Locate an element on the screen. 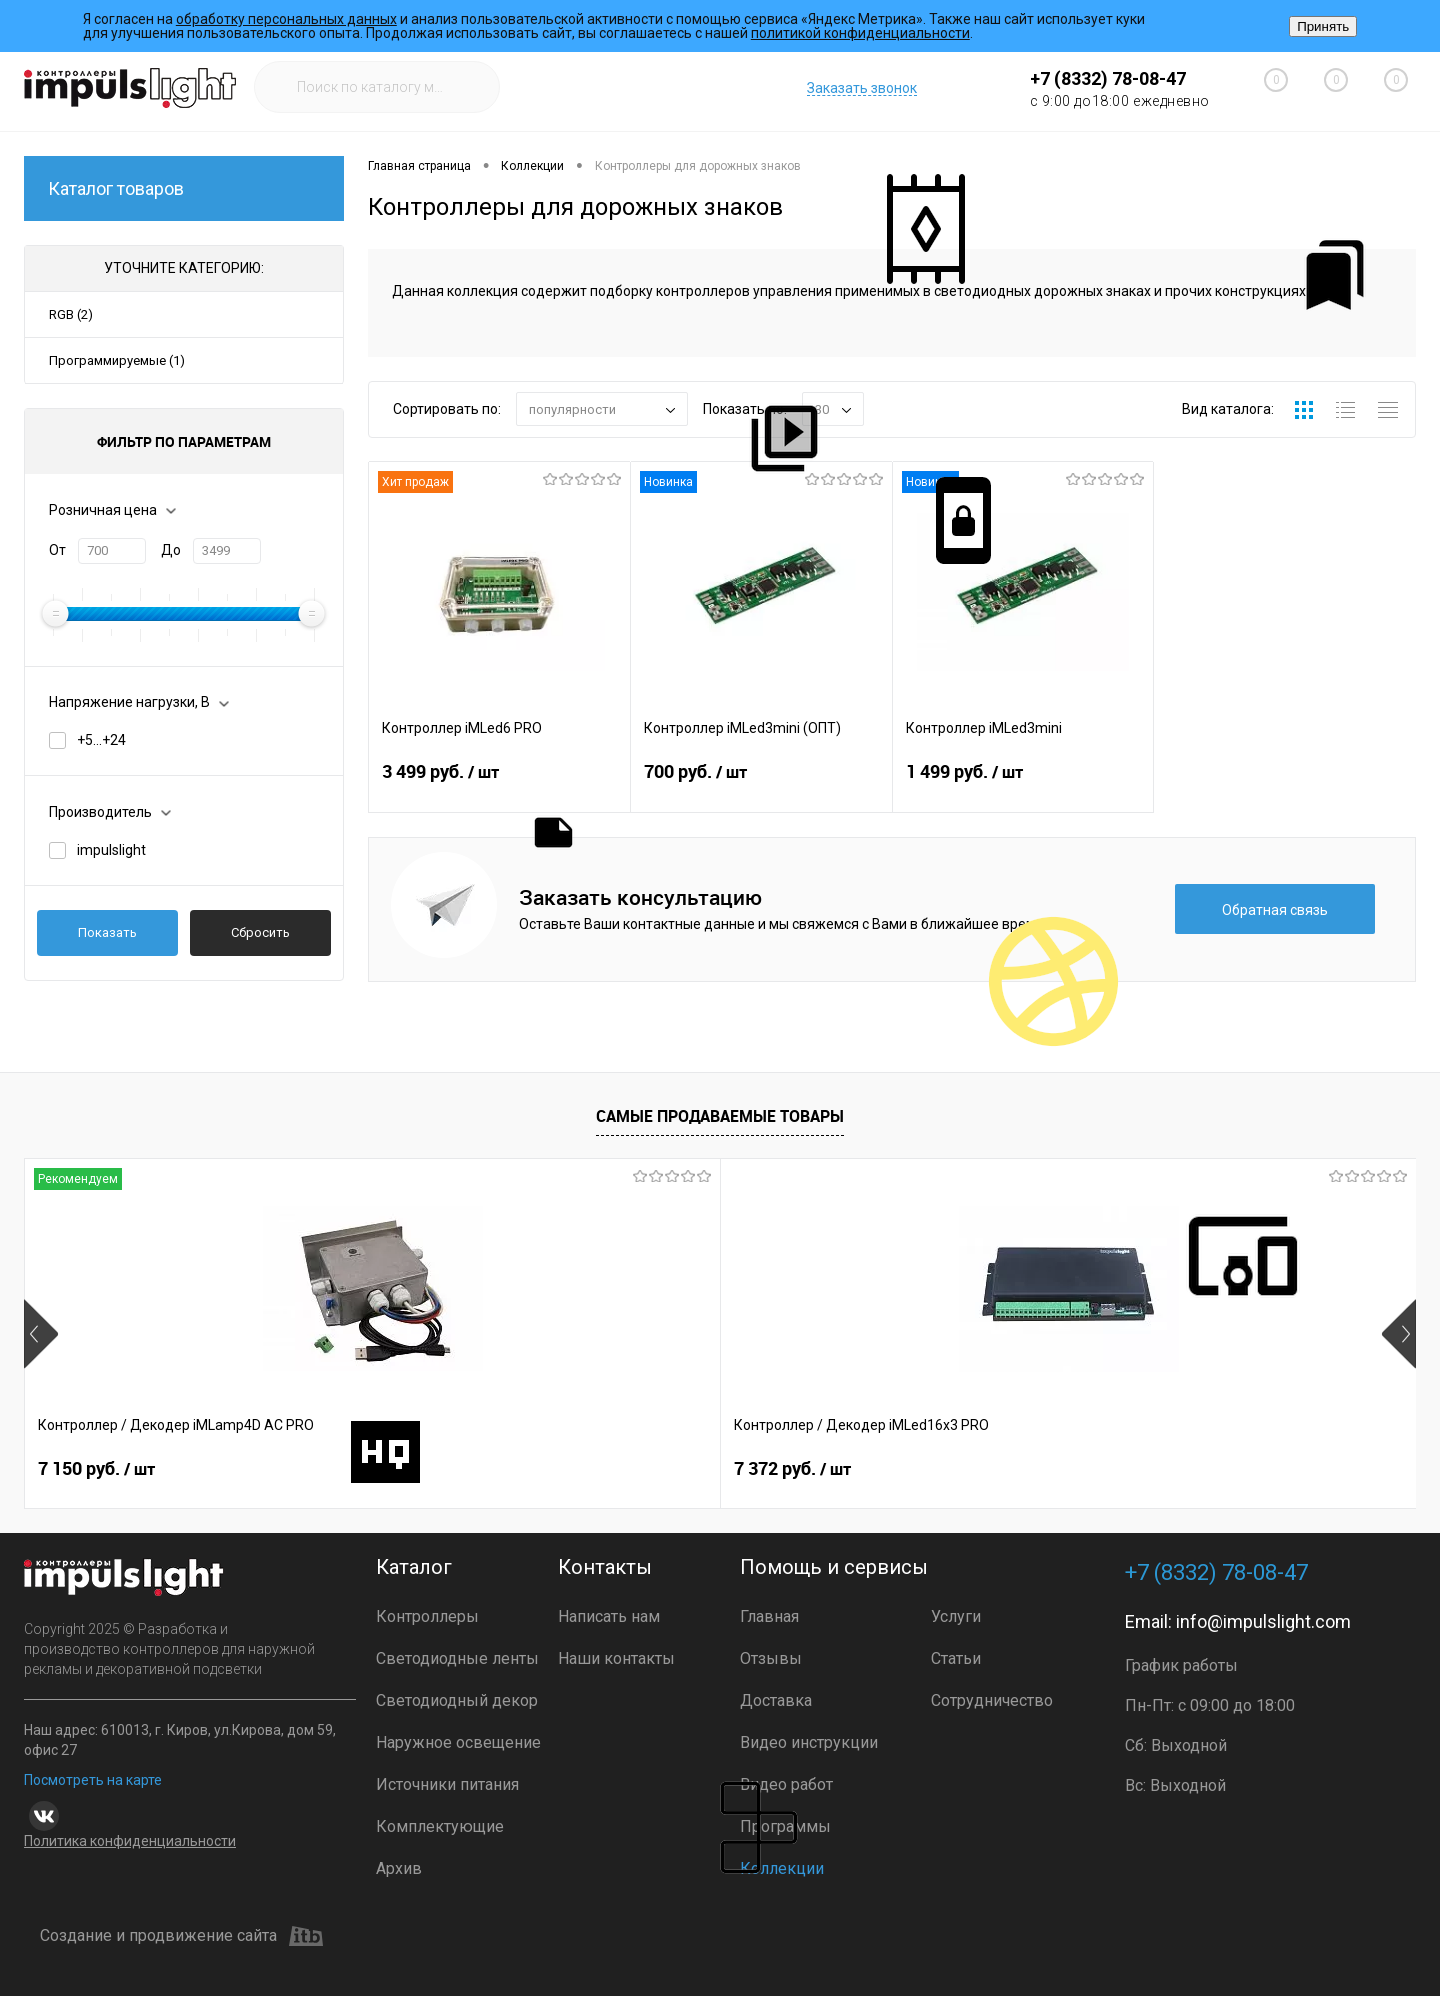 This screenshot has width=1440, height=1996. access your video library is located at coordinates (784, 438).